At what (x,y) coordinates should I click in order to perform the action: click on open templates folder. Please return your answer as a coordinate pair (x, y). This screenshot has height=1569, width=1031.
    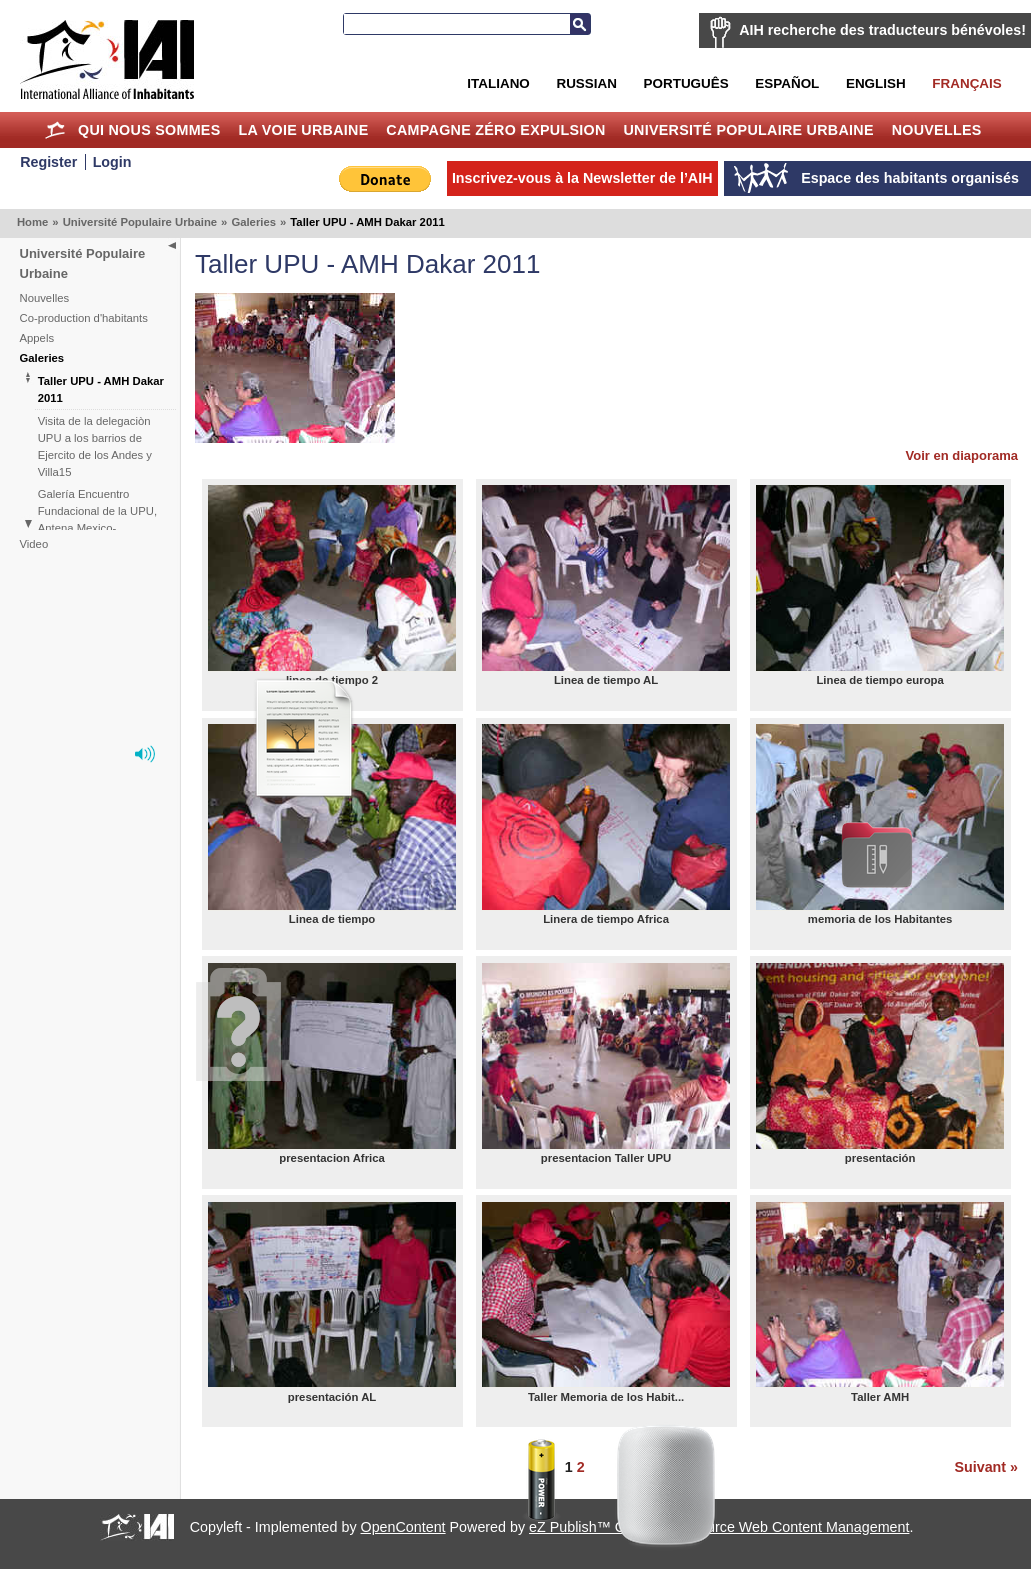
    Looking at the image, I should click on (877, 855).